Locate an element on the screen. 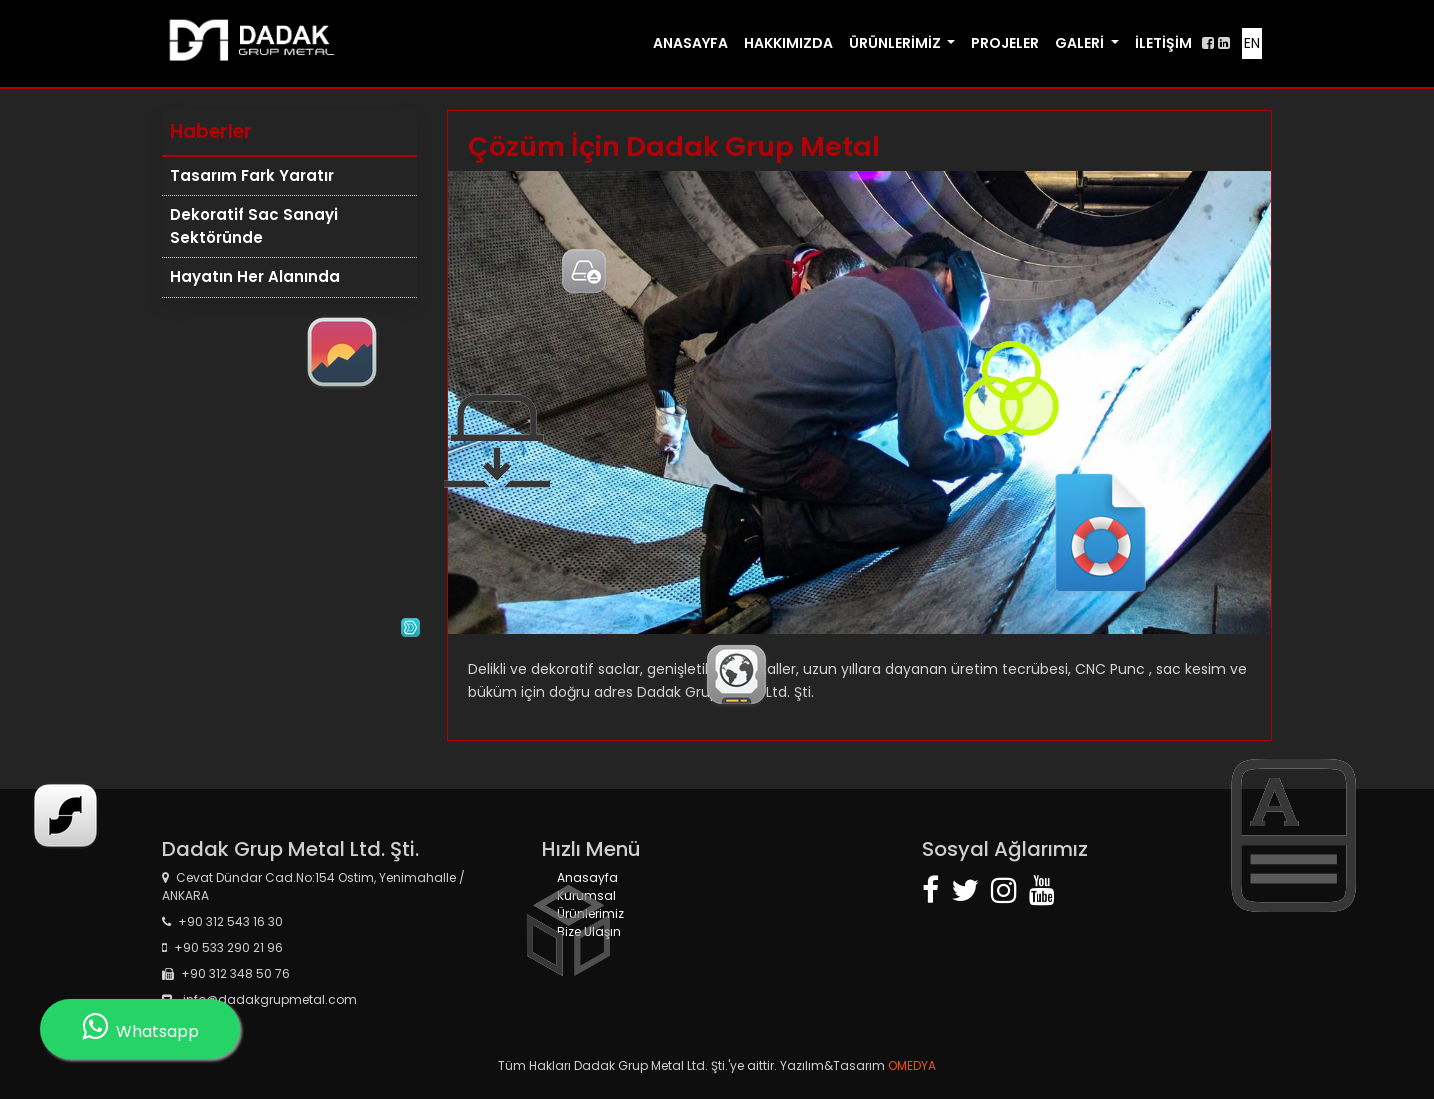 This screenshot has width=1434, height=1099. open screenpipe app is located at coordinates (65, 815).